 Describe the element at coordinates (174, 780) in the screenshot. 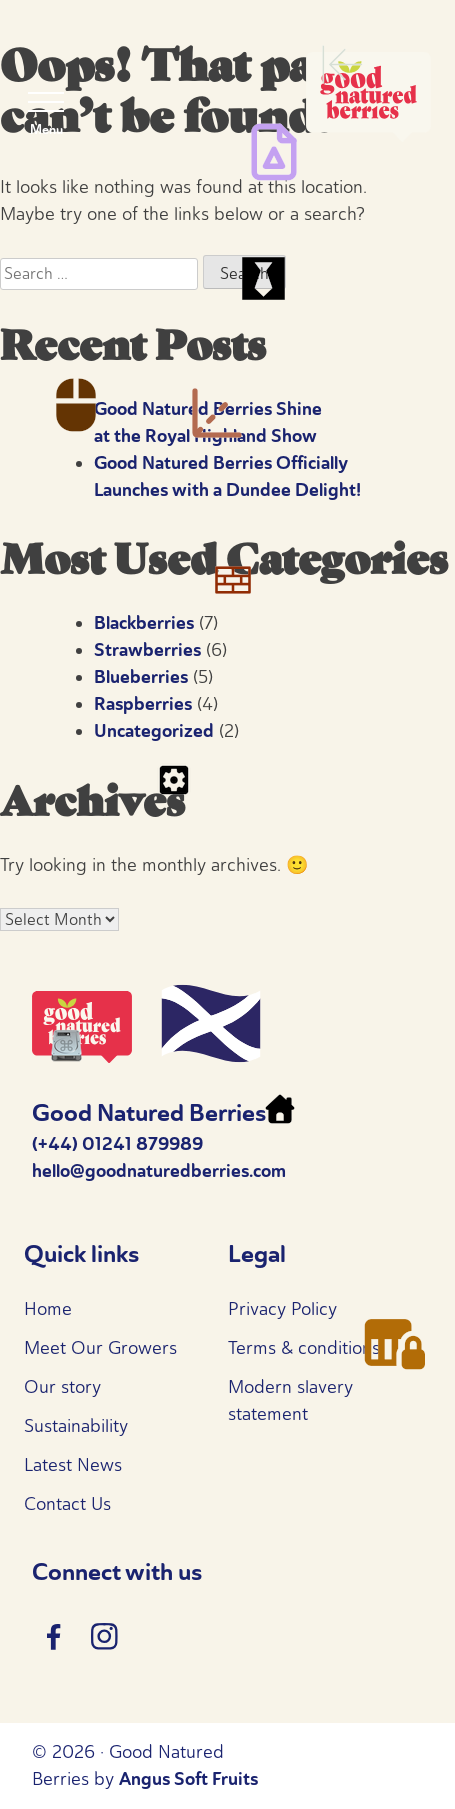

I see `access application settings` at that location.